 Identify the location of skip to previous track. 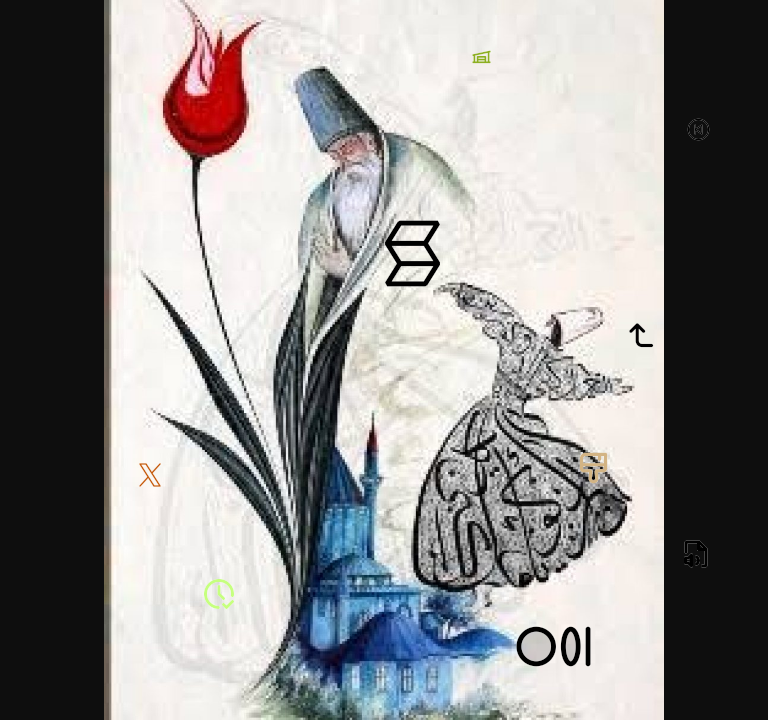
(698, 129).